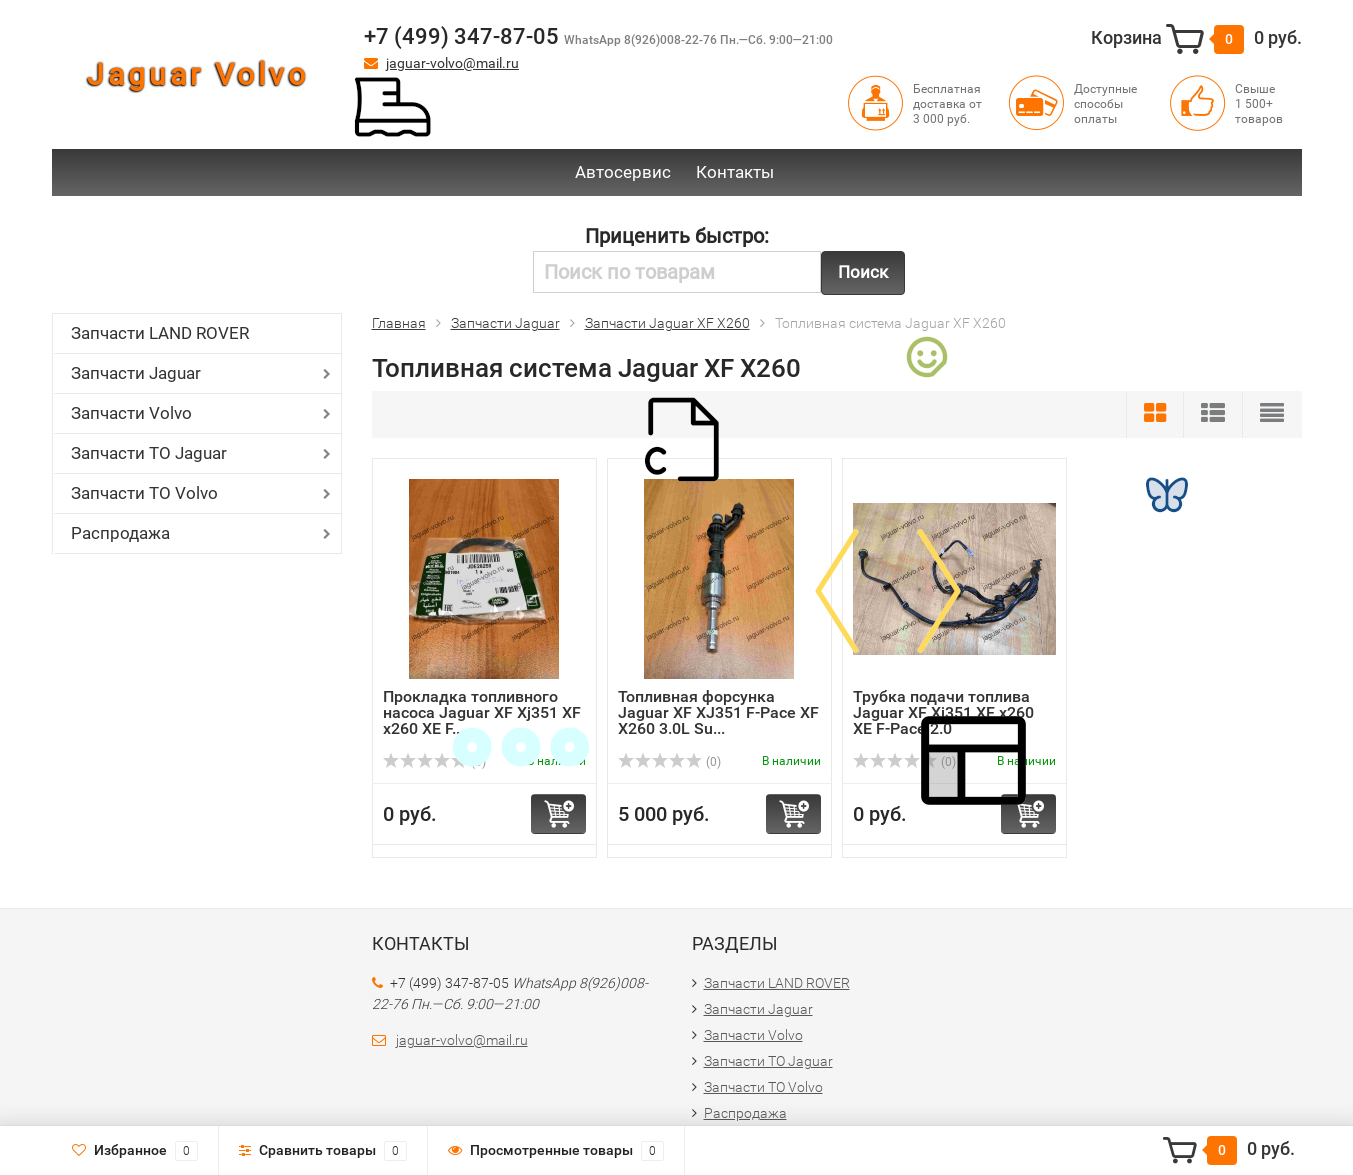 The height and width of the screenshot is (1175, 1353). What do you see at coordinates (927, 357) in the screenshot?
I see `add a sticker to your message` at bounding box center [927, 357].